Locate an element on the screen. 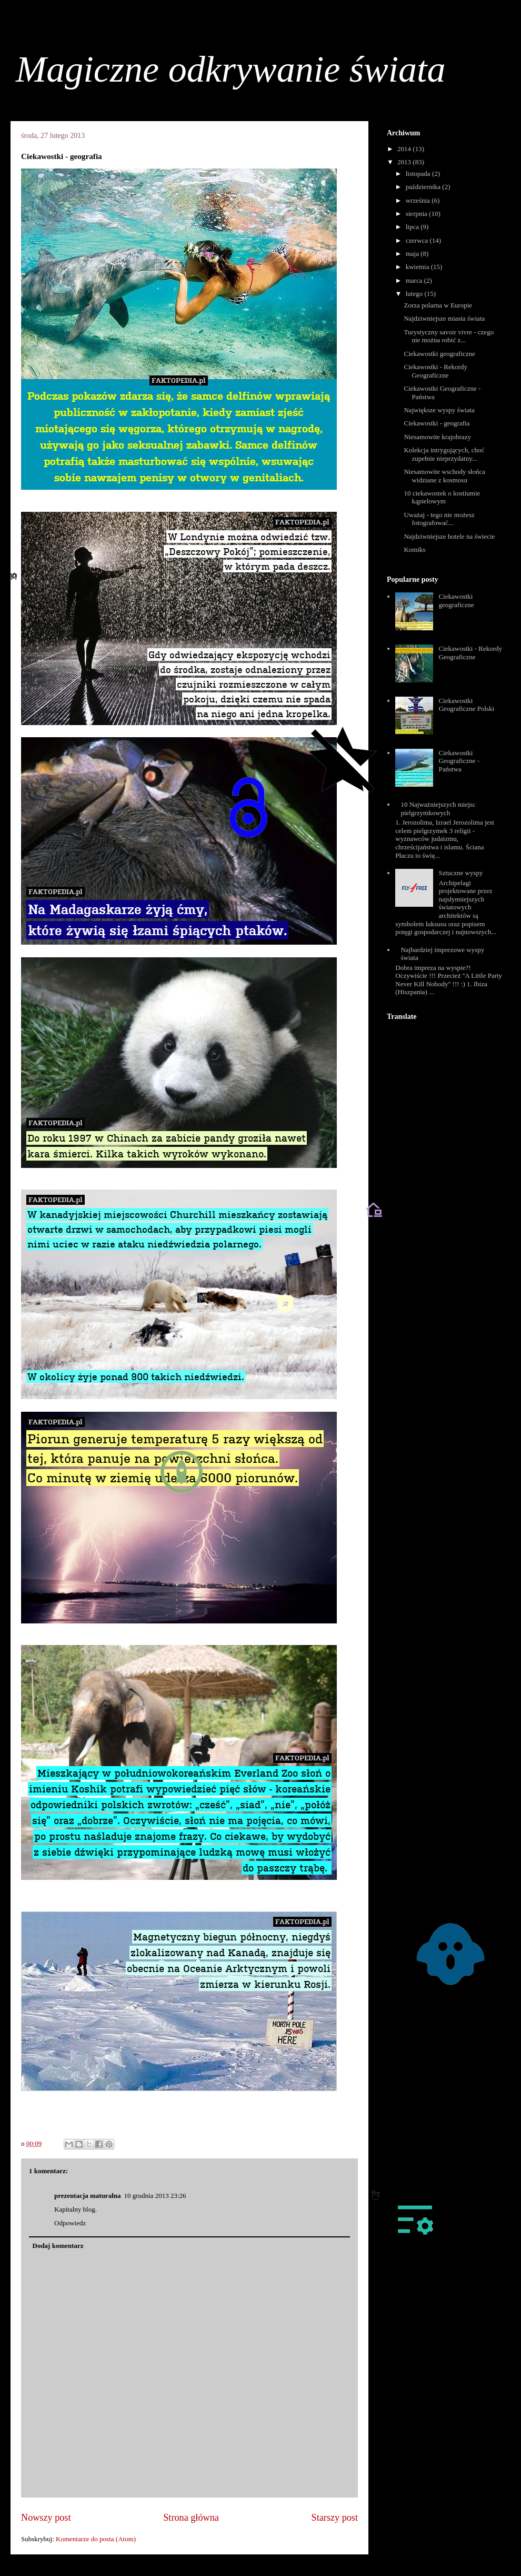 The width and height of the screenshot is (521, 2576). indicates law enforcement or security-related content is located at coordinates (285, 1303).